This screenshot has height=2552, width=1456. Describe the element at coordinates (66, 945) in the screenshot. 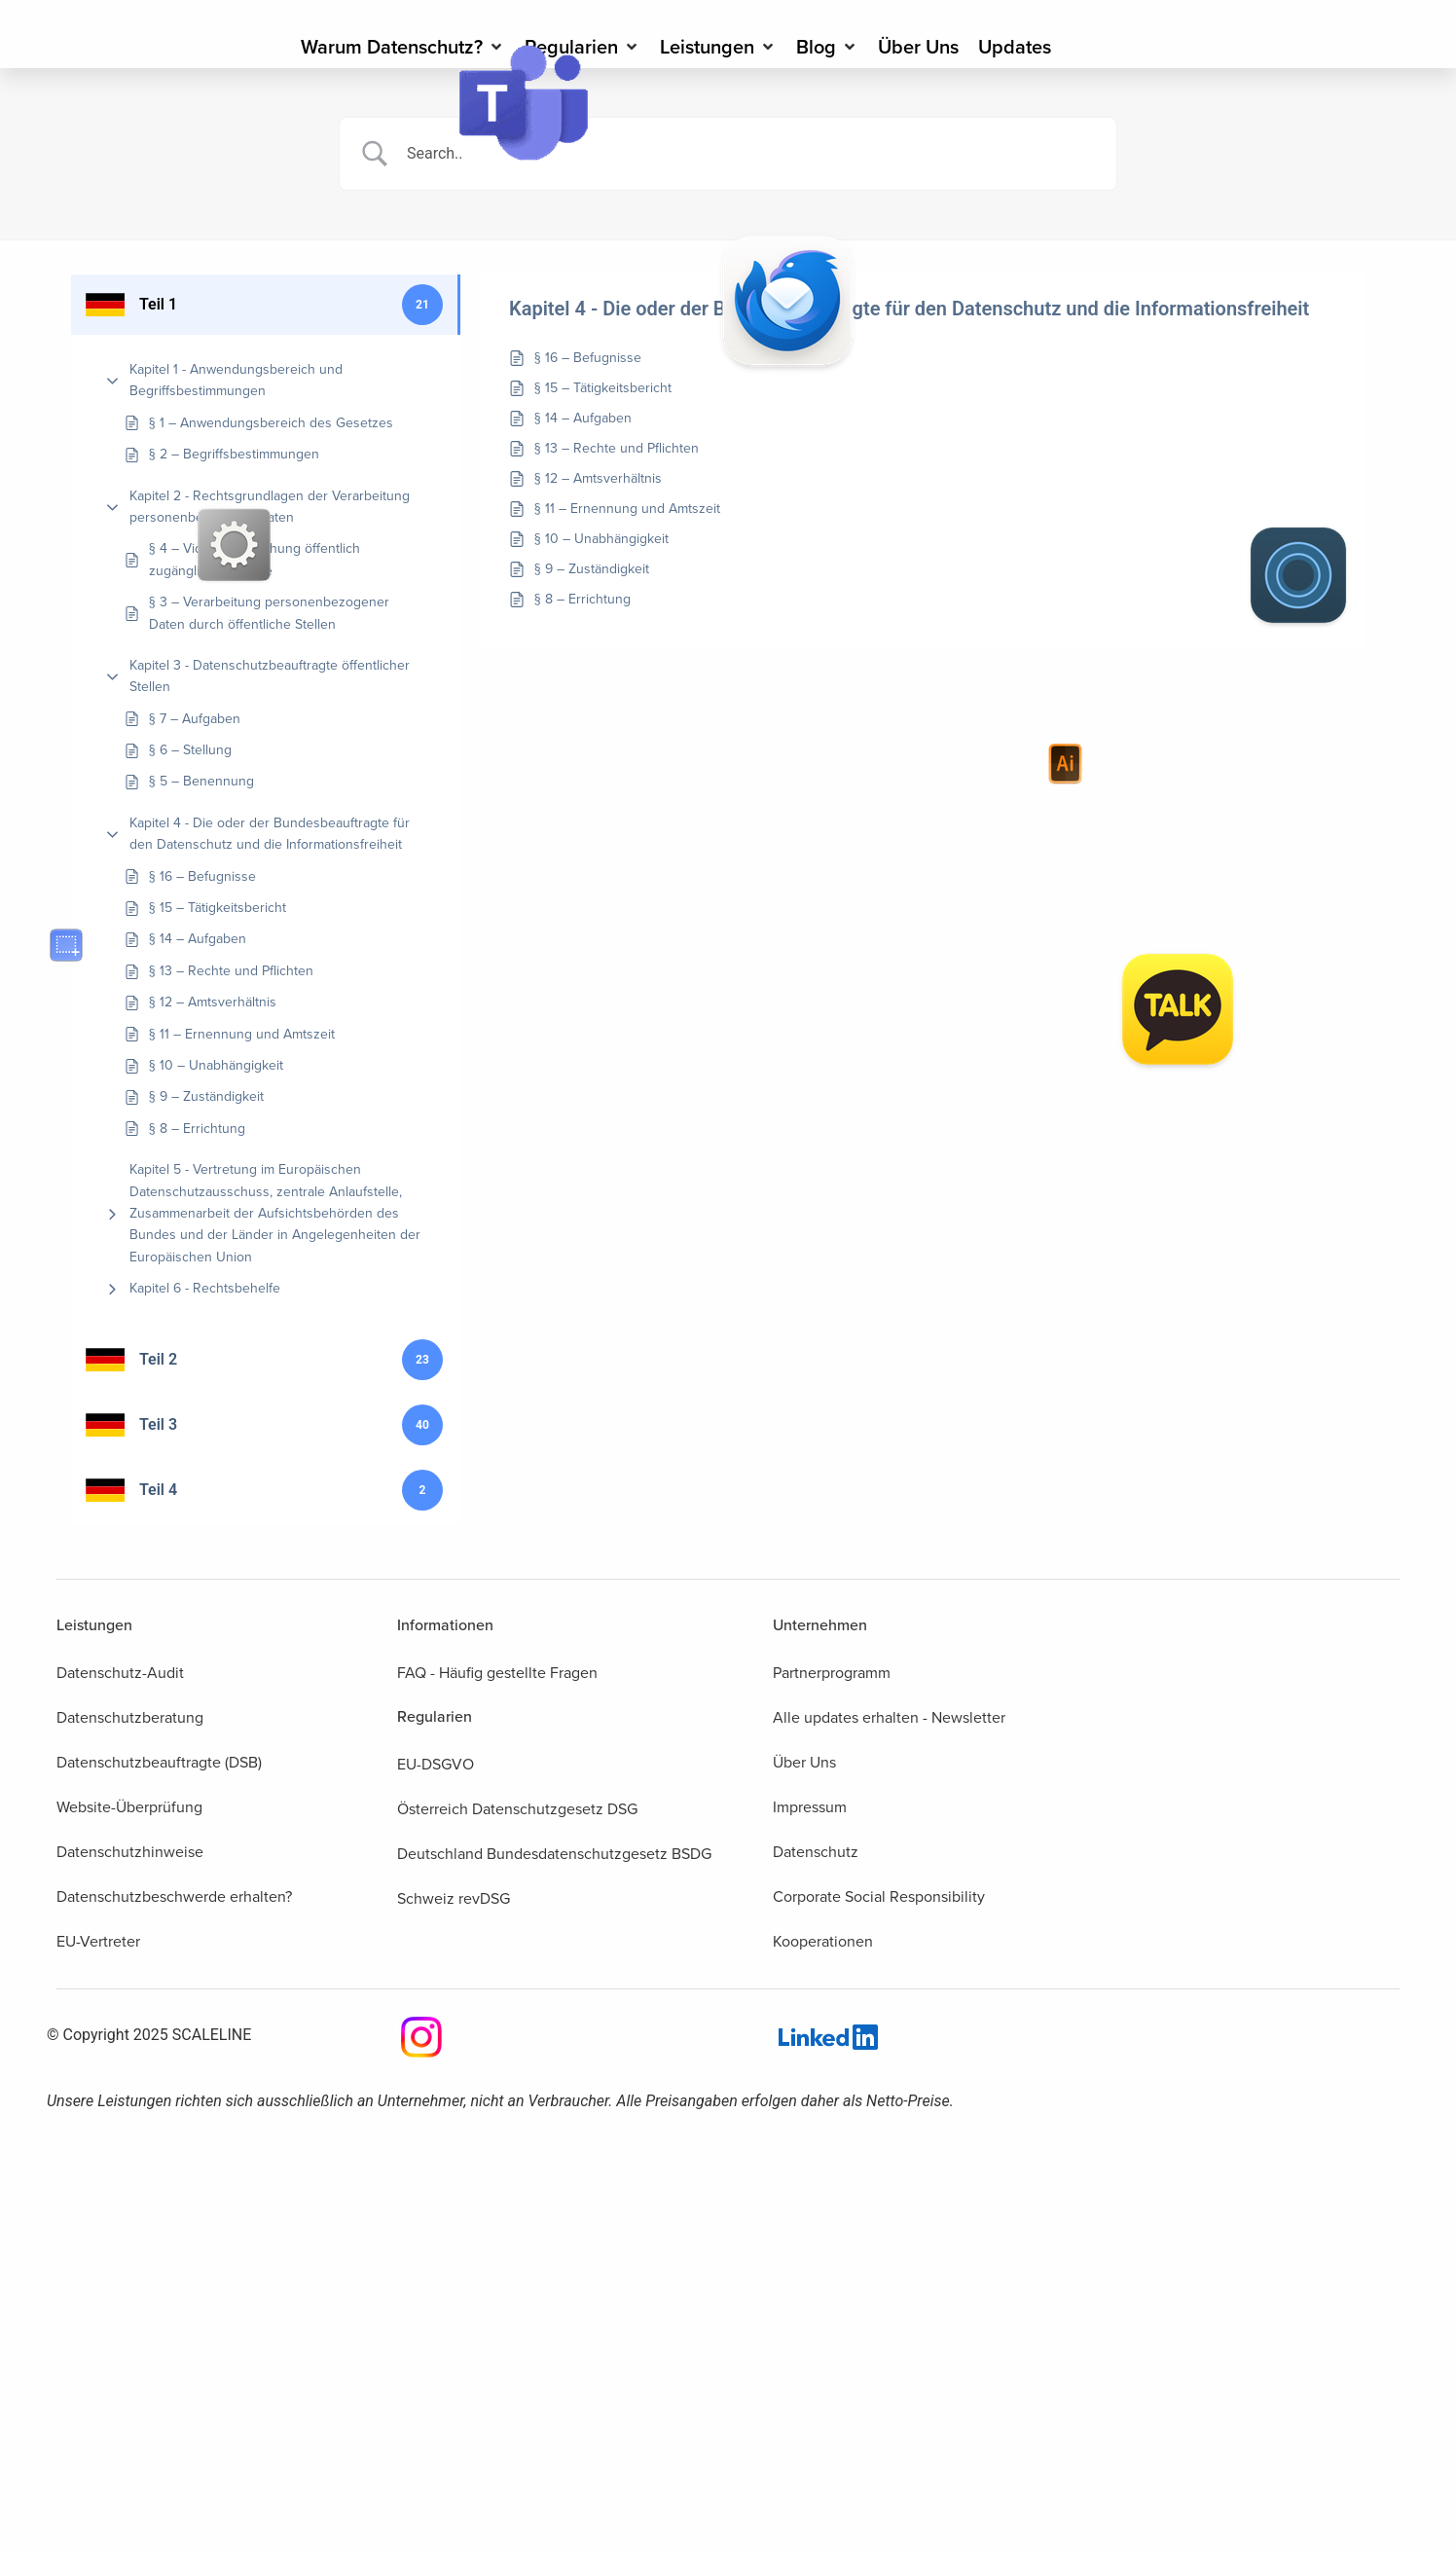

I see `take a screenshot` at that location.